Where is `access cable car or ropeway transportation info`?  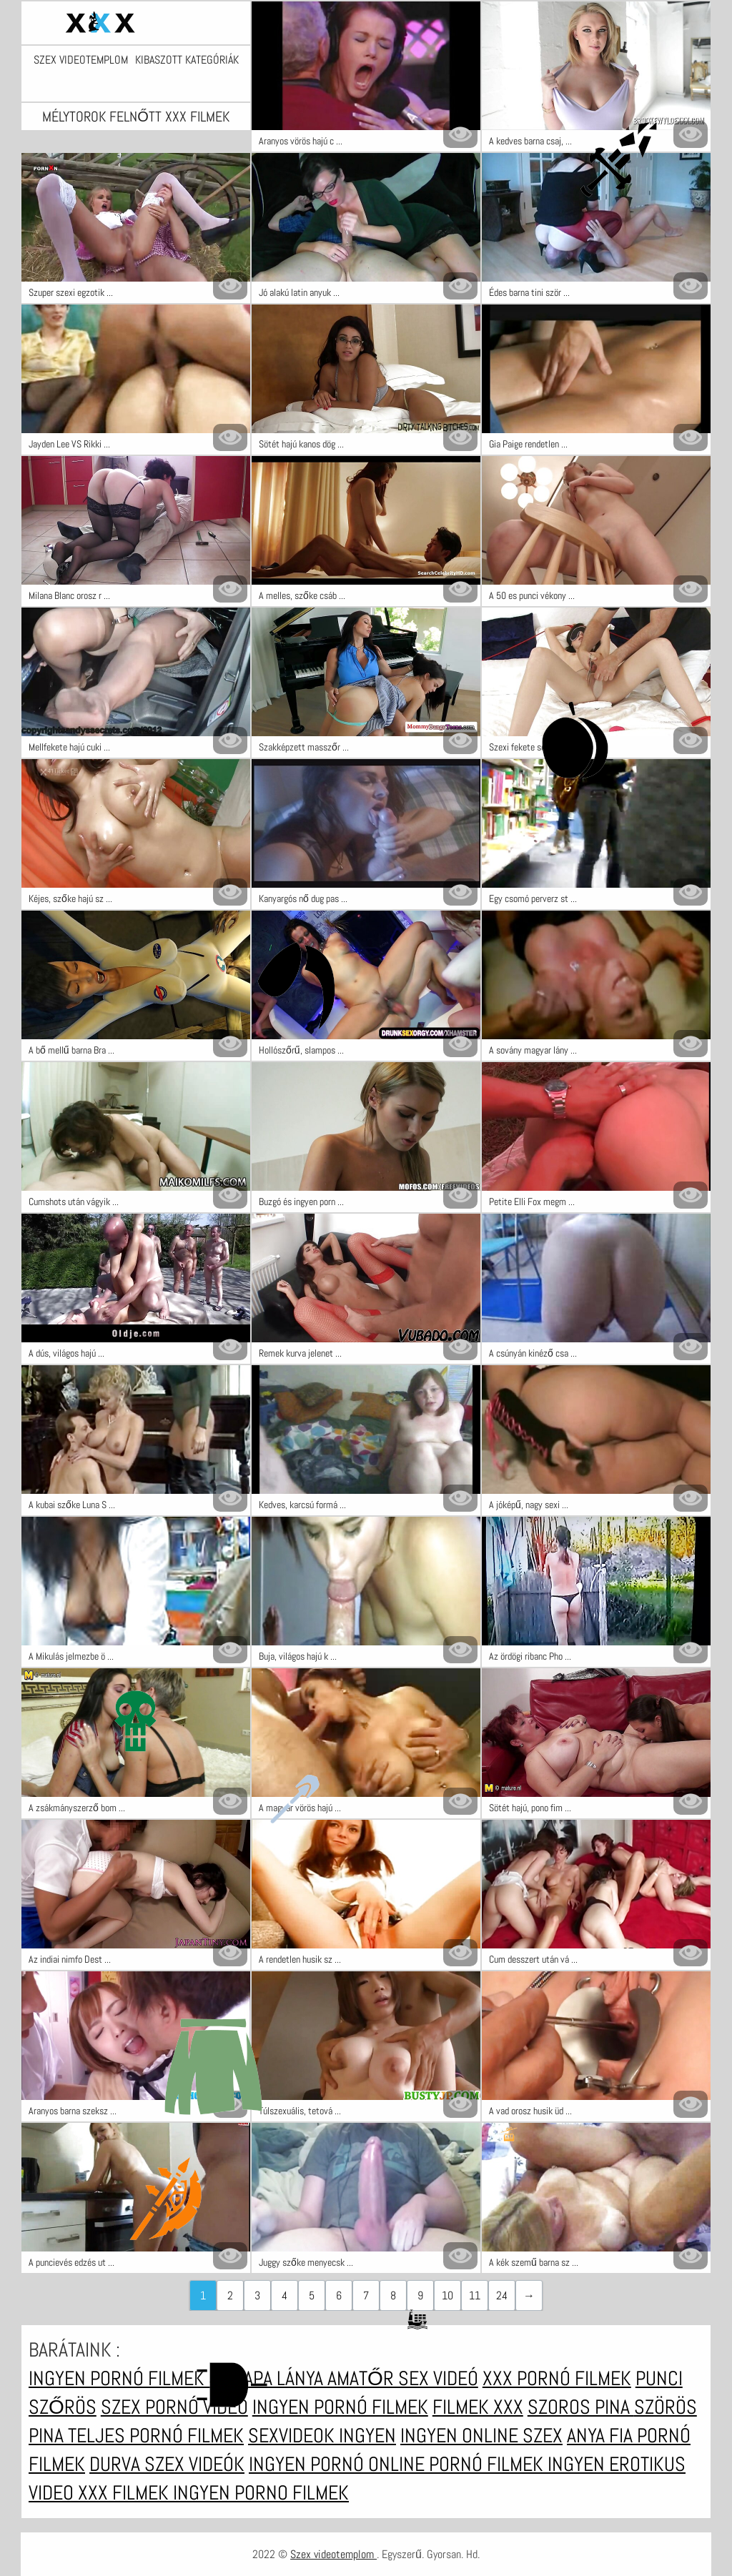
access cable car or ropeway transportation info is located at coordinates (509, 2135).